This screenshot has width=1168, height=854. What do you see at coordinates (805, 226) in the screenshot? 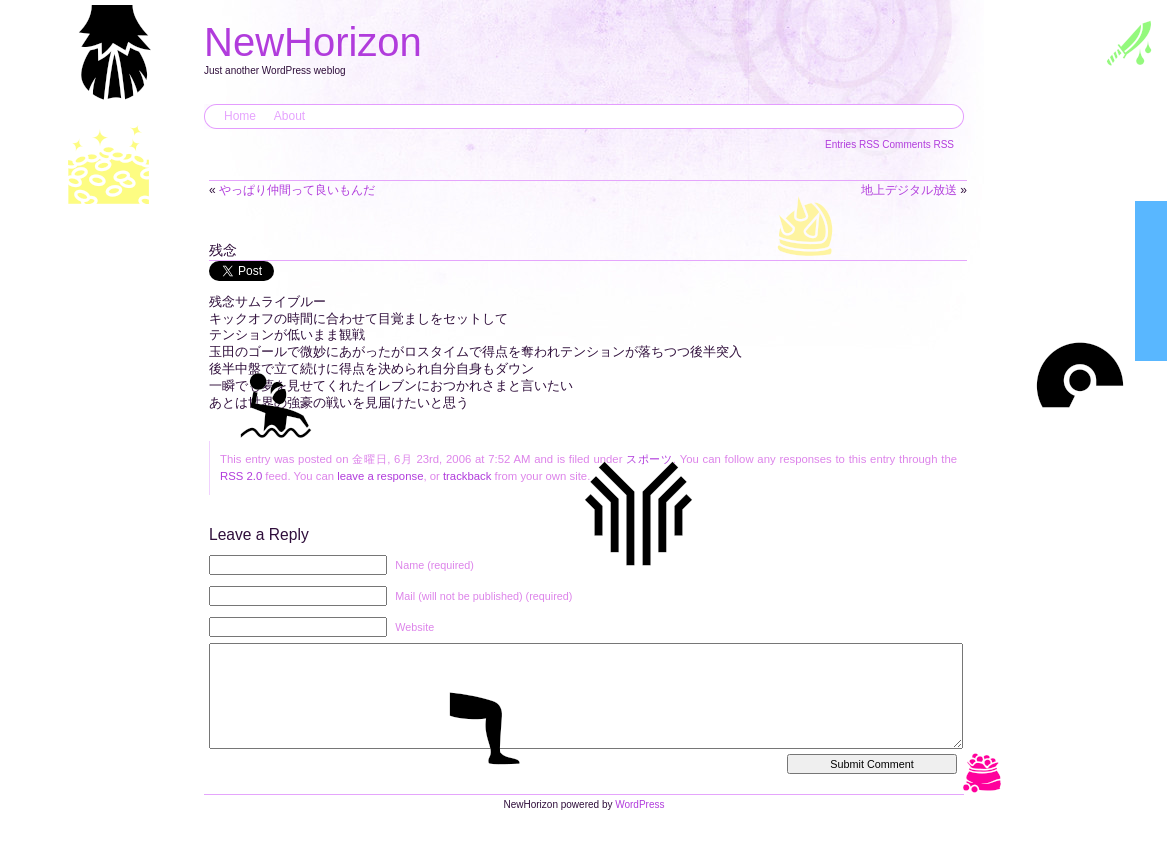
I see `equip shoulder armor to your character` at bounding box center [805, 226].